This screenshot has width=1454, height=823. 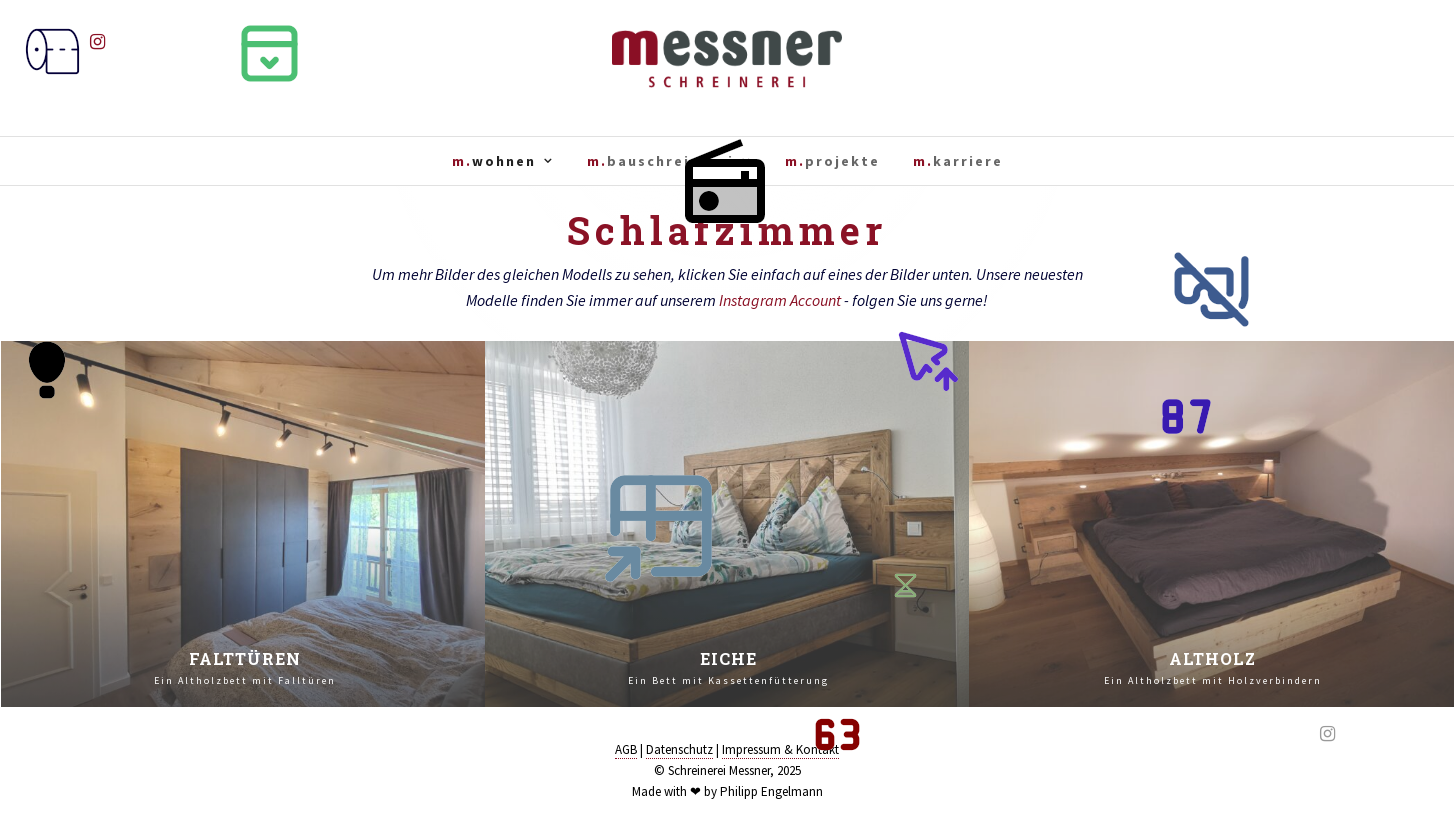 What do you see at coordinates (52, 51) in the screenshot?
I see `bathroom or restroom location indicator` at bounding box center [52, 51].